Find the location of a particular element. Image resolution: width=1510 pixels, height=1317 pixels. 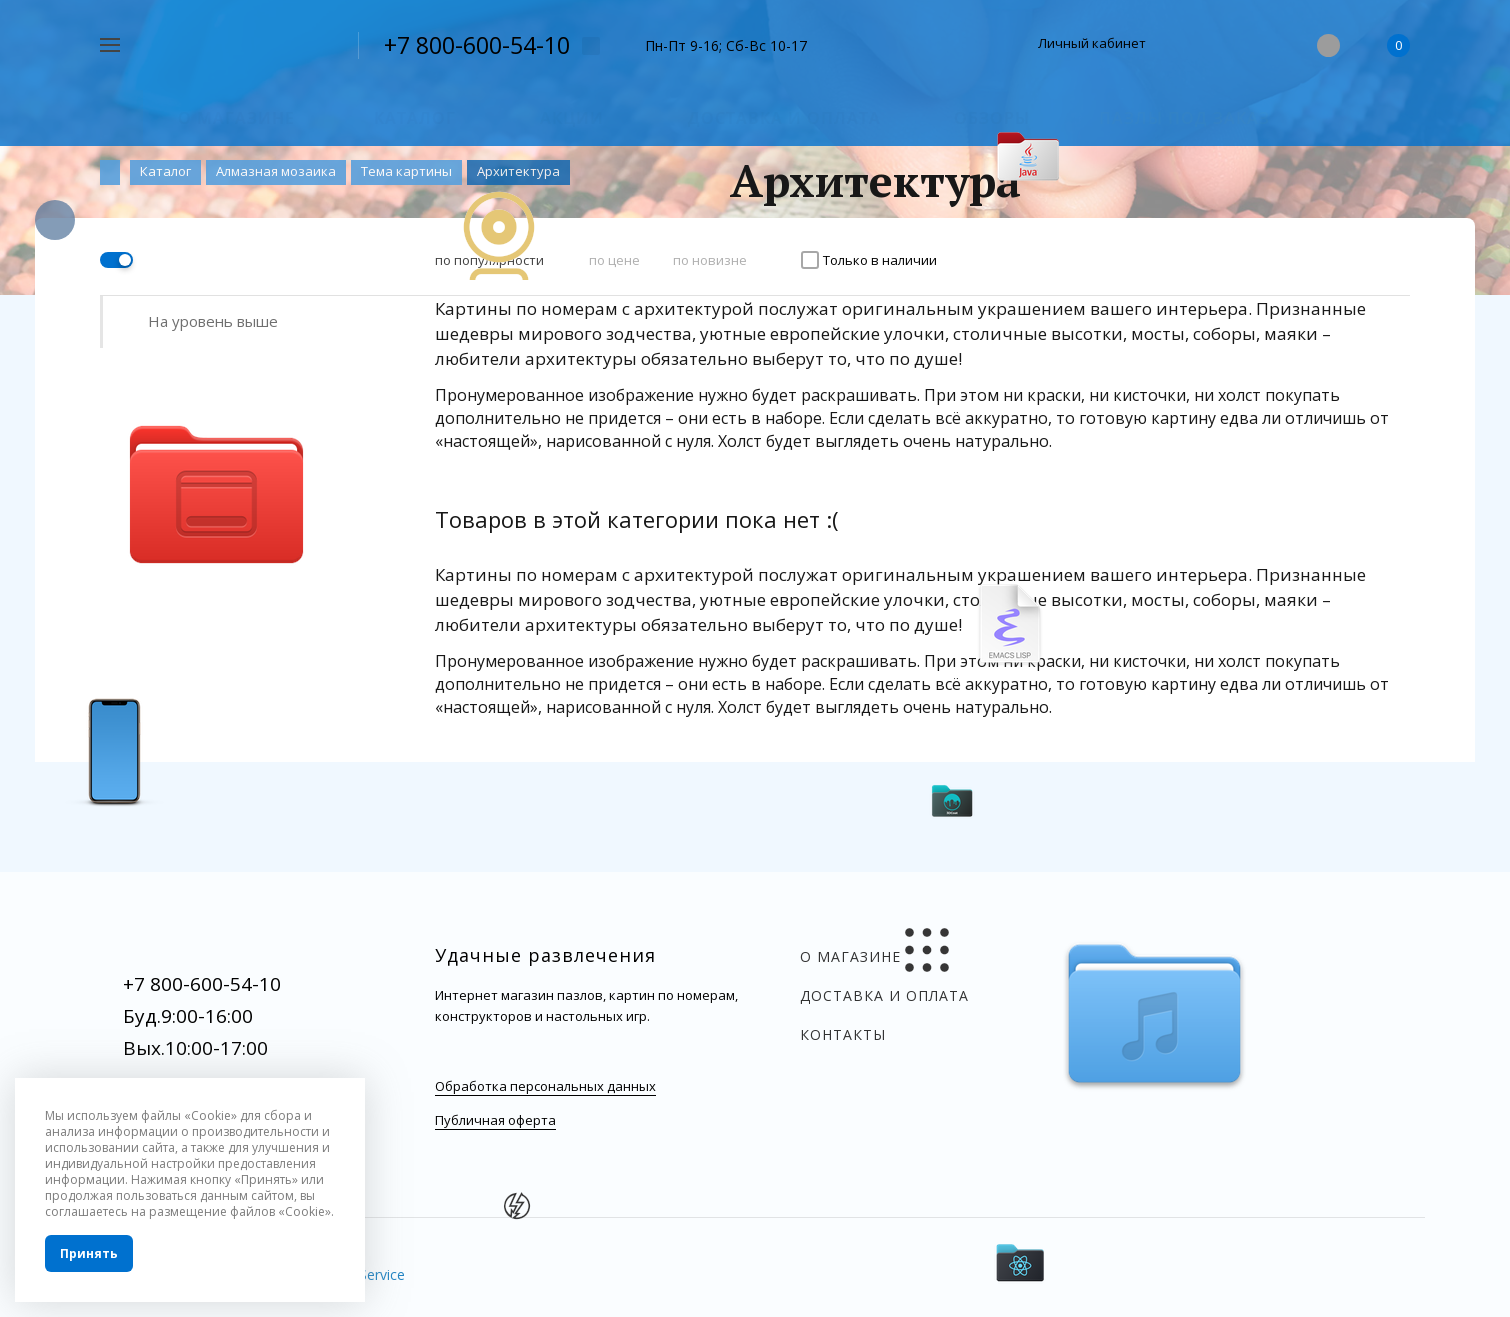

open react project folder is located at coordinates (1020, 1264).